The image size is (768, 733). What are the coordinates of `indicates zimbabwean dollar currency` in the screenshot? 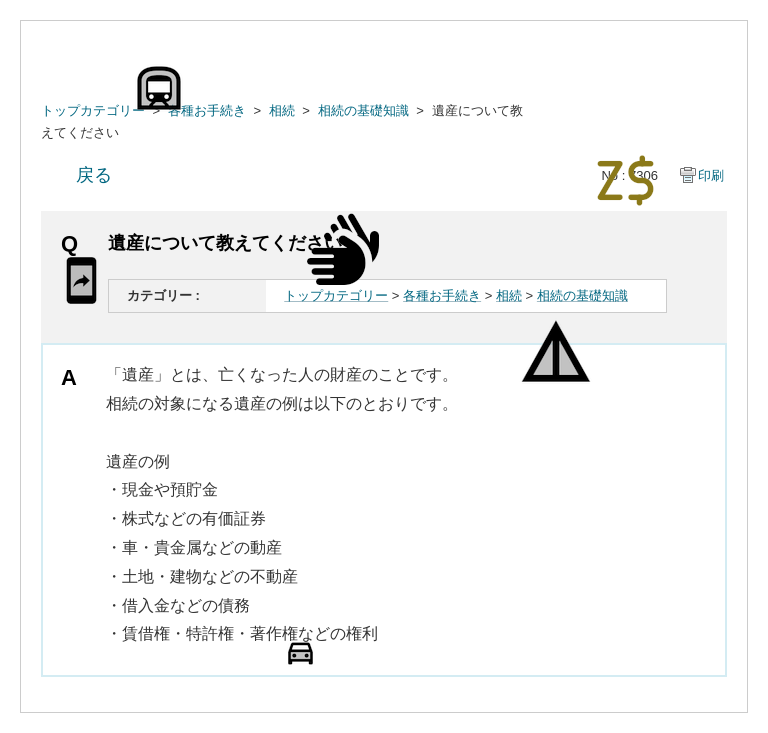 It's located at (625, 180).